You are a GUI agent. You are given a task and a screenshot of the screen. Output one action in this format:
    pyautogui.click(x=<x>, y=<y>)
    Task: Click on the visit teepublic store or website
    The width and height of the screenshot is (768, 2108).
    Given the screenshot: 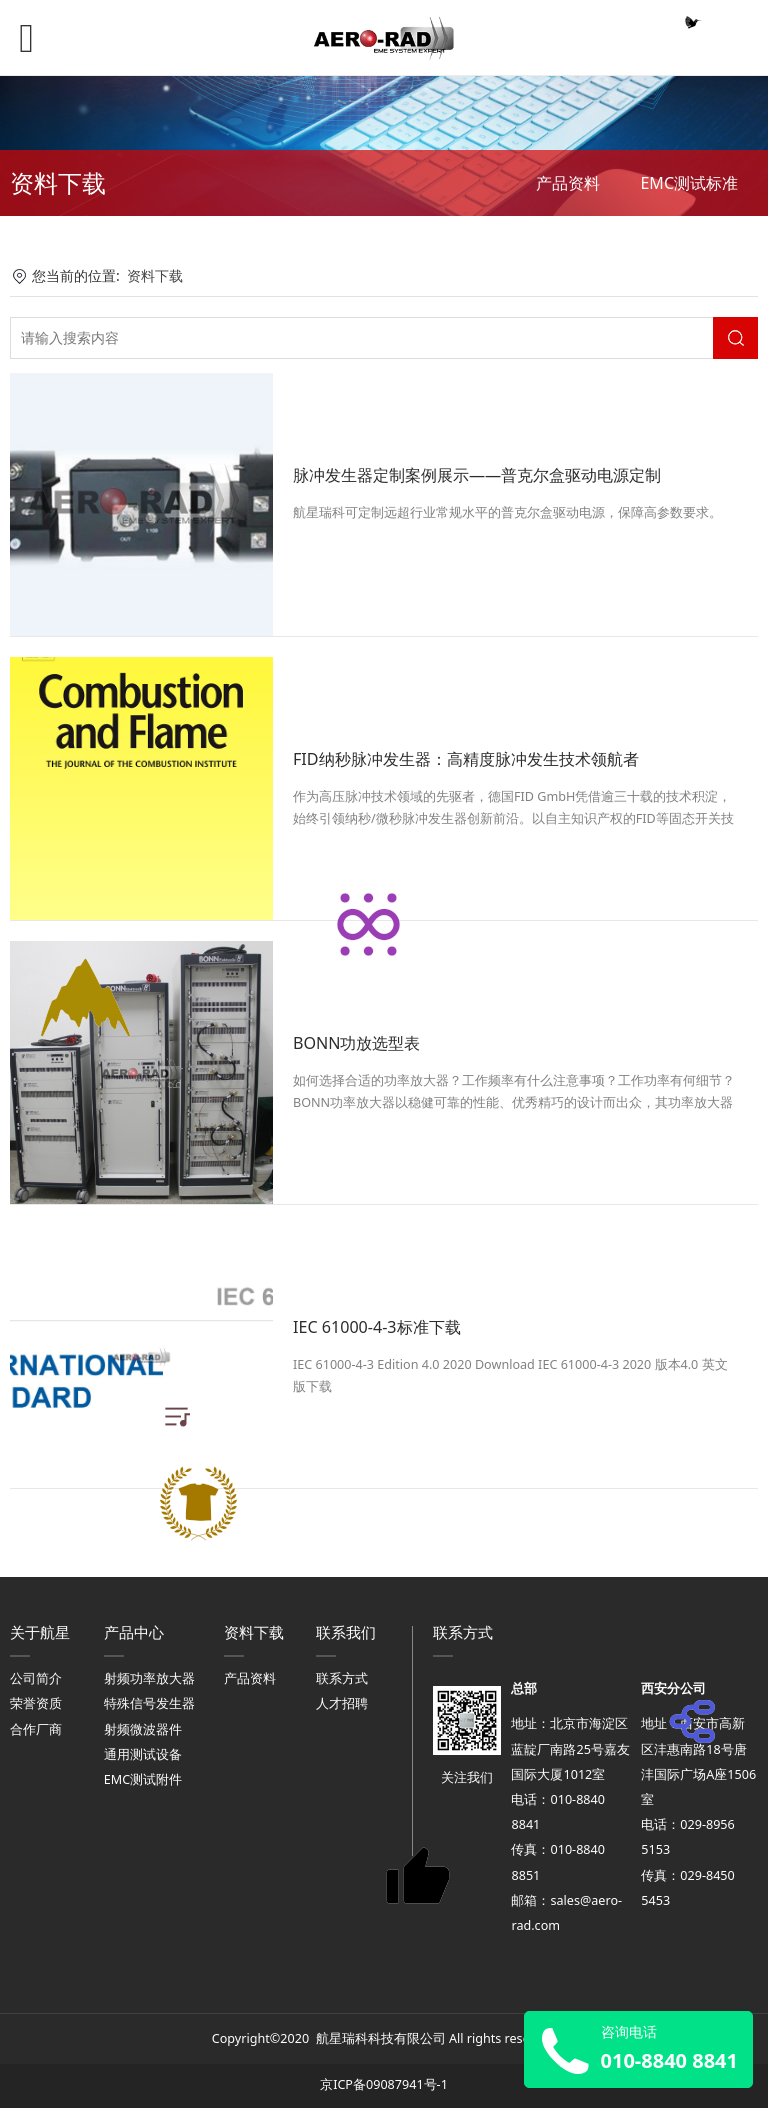 What is the action you would take?
    pyautogui.click(x=198, y=1503)
    